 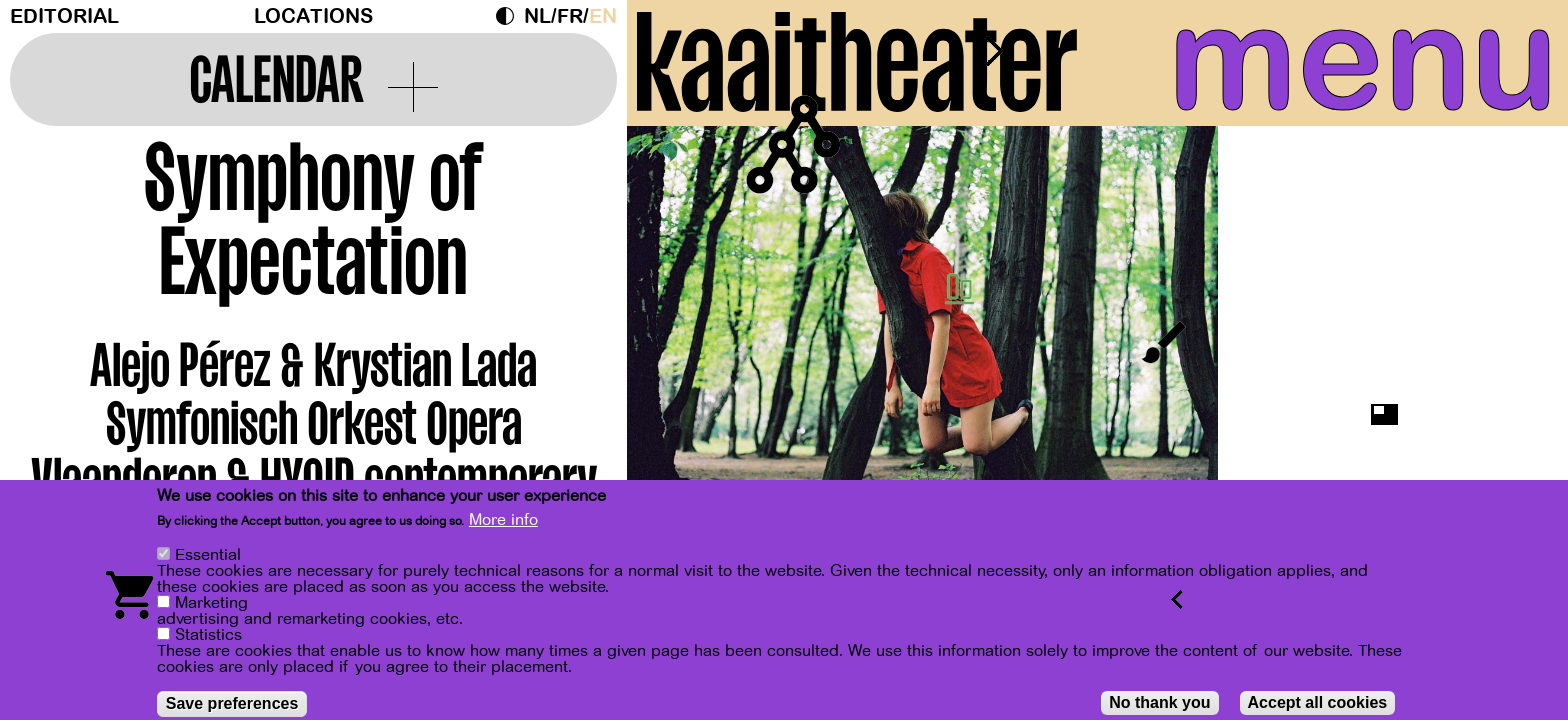 What do you see at coordinates (1384, 414) in the screenshot?
I see `view featured video content` at bounding box center [1384, 414].